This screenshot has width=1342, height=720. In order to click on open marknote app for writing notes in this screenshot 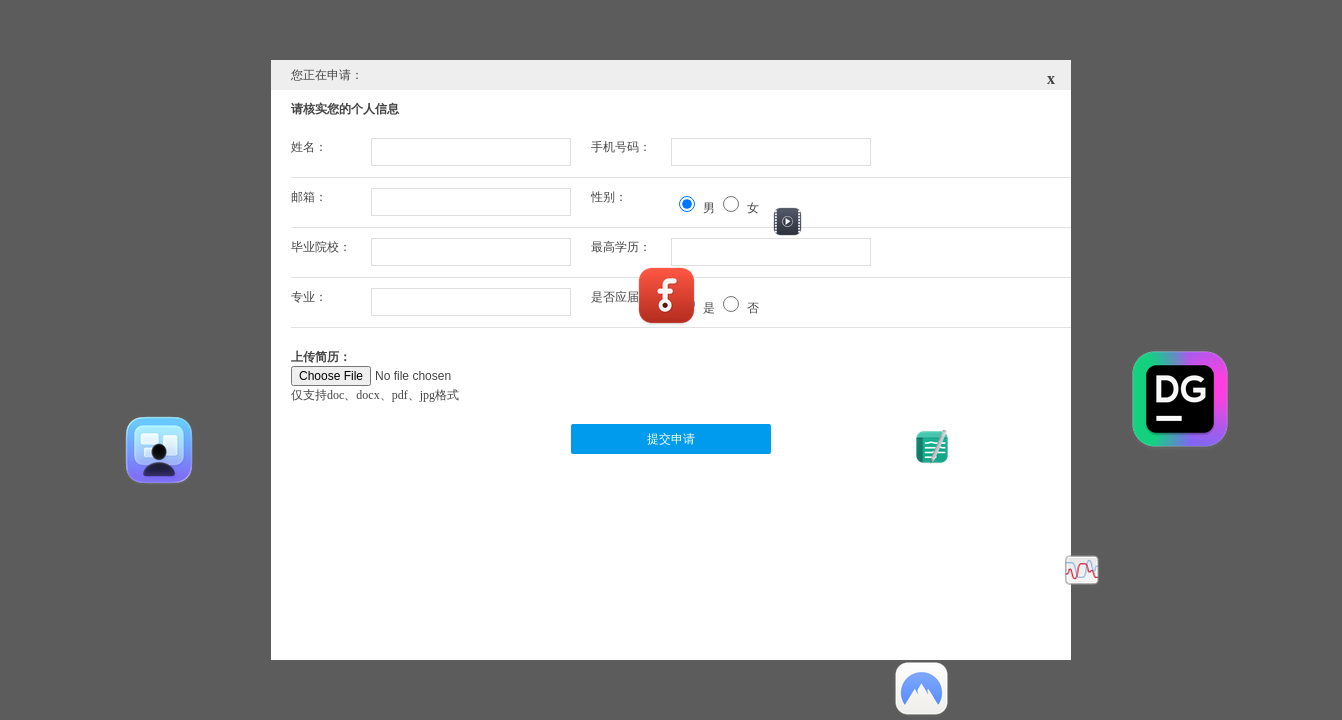, I will do `click(932, 447)`.